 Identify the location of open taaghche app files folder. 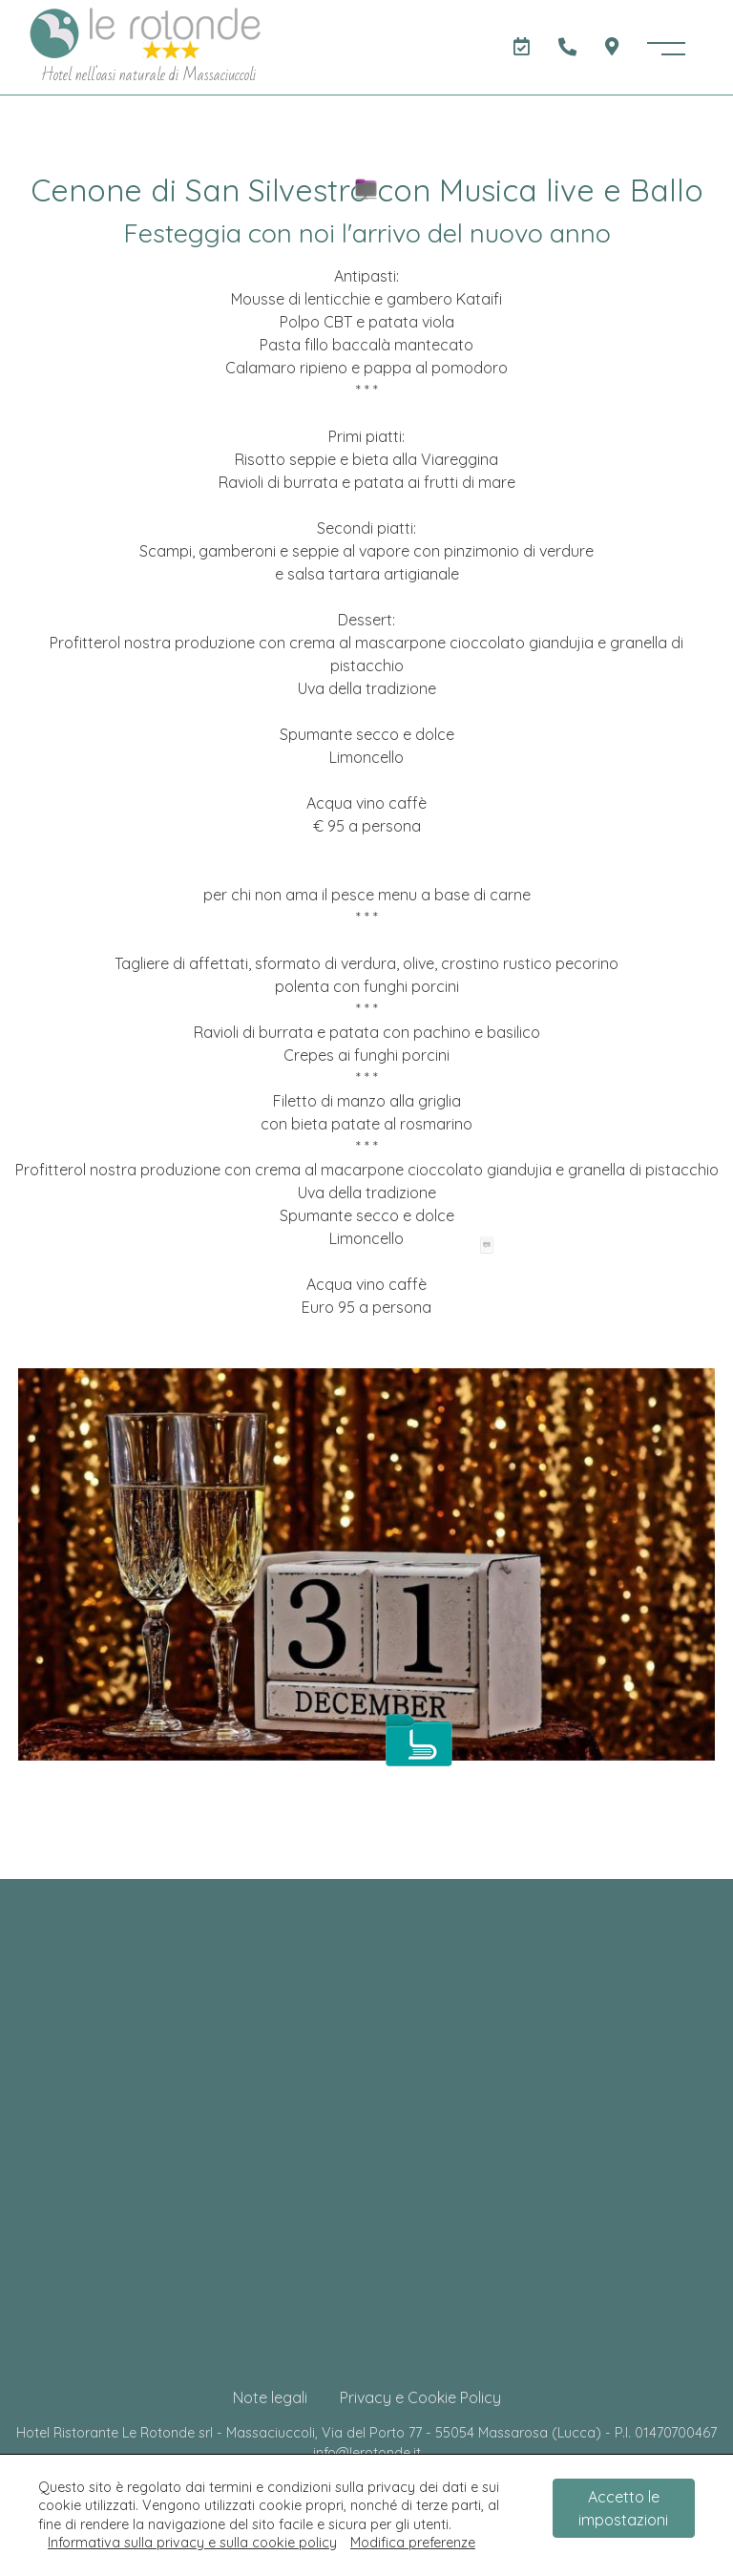
(418, 1742).